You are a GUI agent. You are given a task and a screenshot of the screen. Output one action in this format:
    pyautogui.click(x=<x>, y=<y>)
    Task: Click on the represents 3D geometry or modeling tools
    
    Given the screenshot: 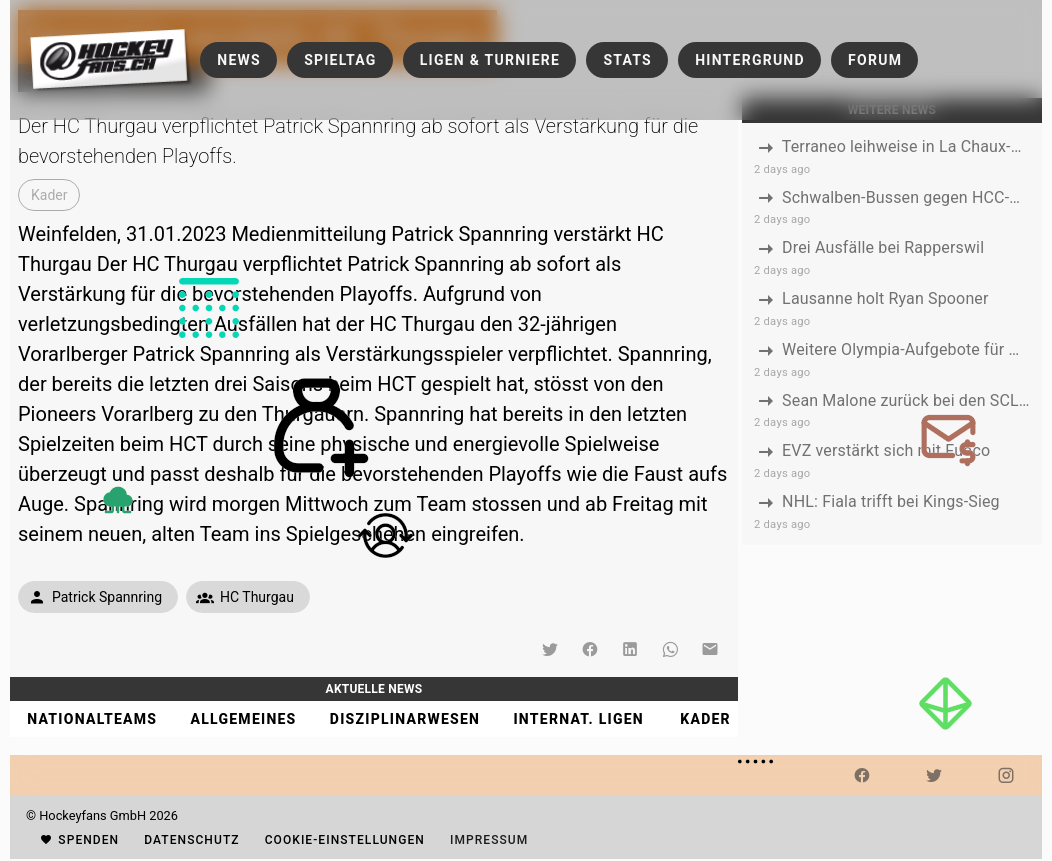 What is the action you would take?
    pyautogui.click(x=945, y=703)
    